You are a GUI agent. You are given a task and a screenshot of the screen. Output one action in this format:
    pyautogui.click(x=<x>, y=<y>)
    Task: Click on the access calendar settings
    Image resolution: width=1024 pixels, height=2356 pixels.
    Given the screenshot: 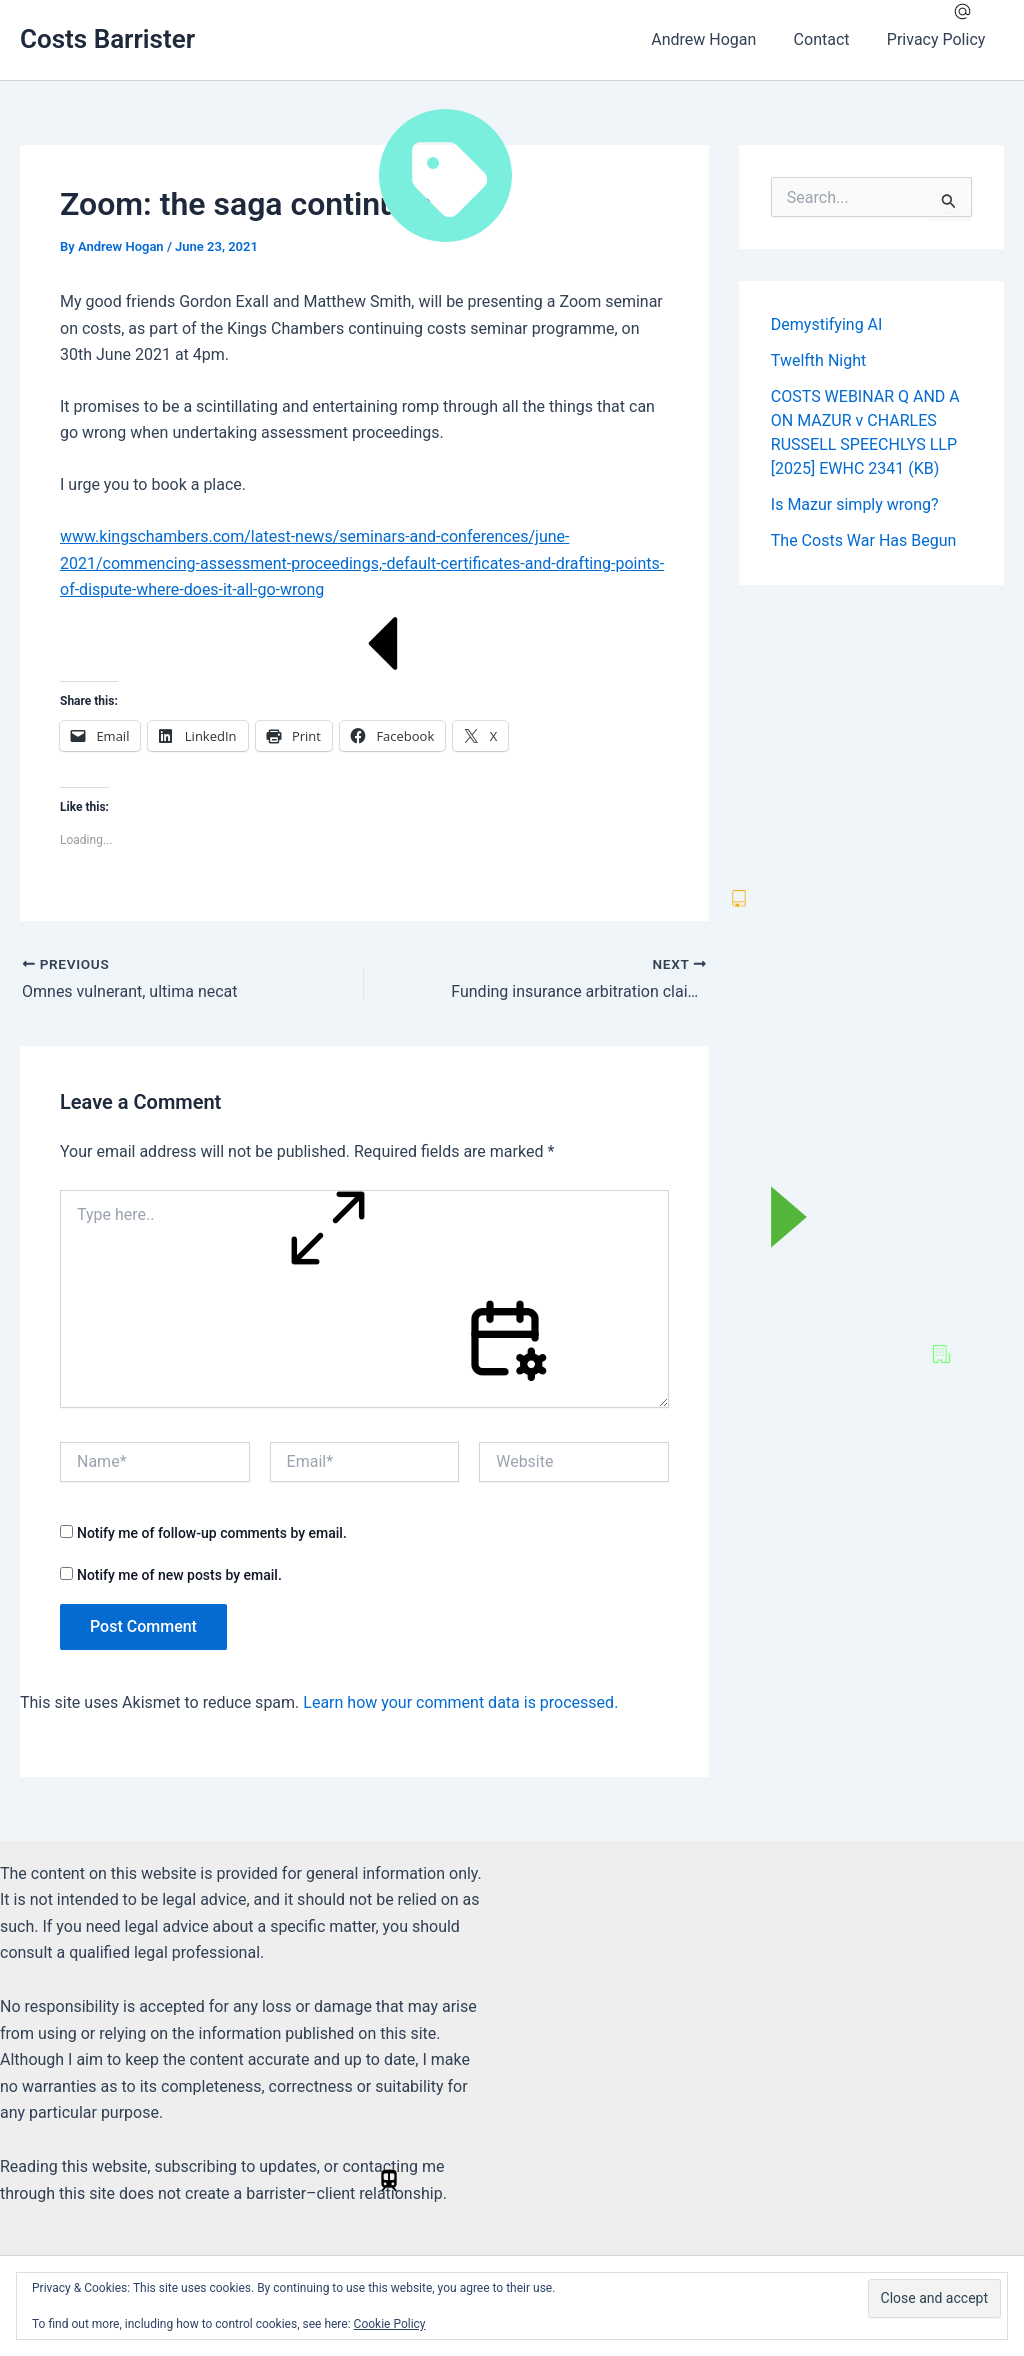 What is the action you would take?
    pyautogui.click(x=505, y=1338)
    